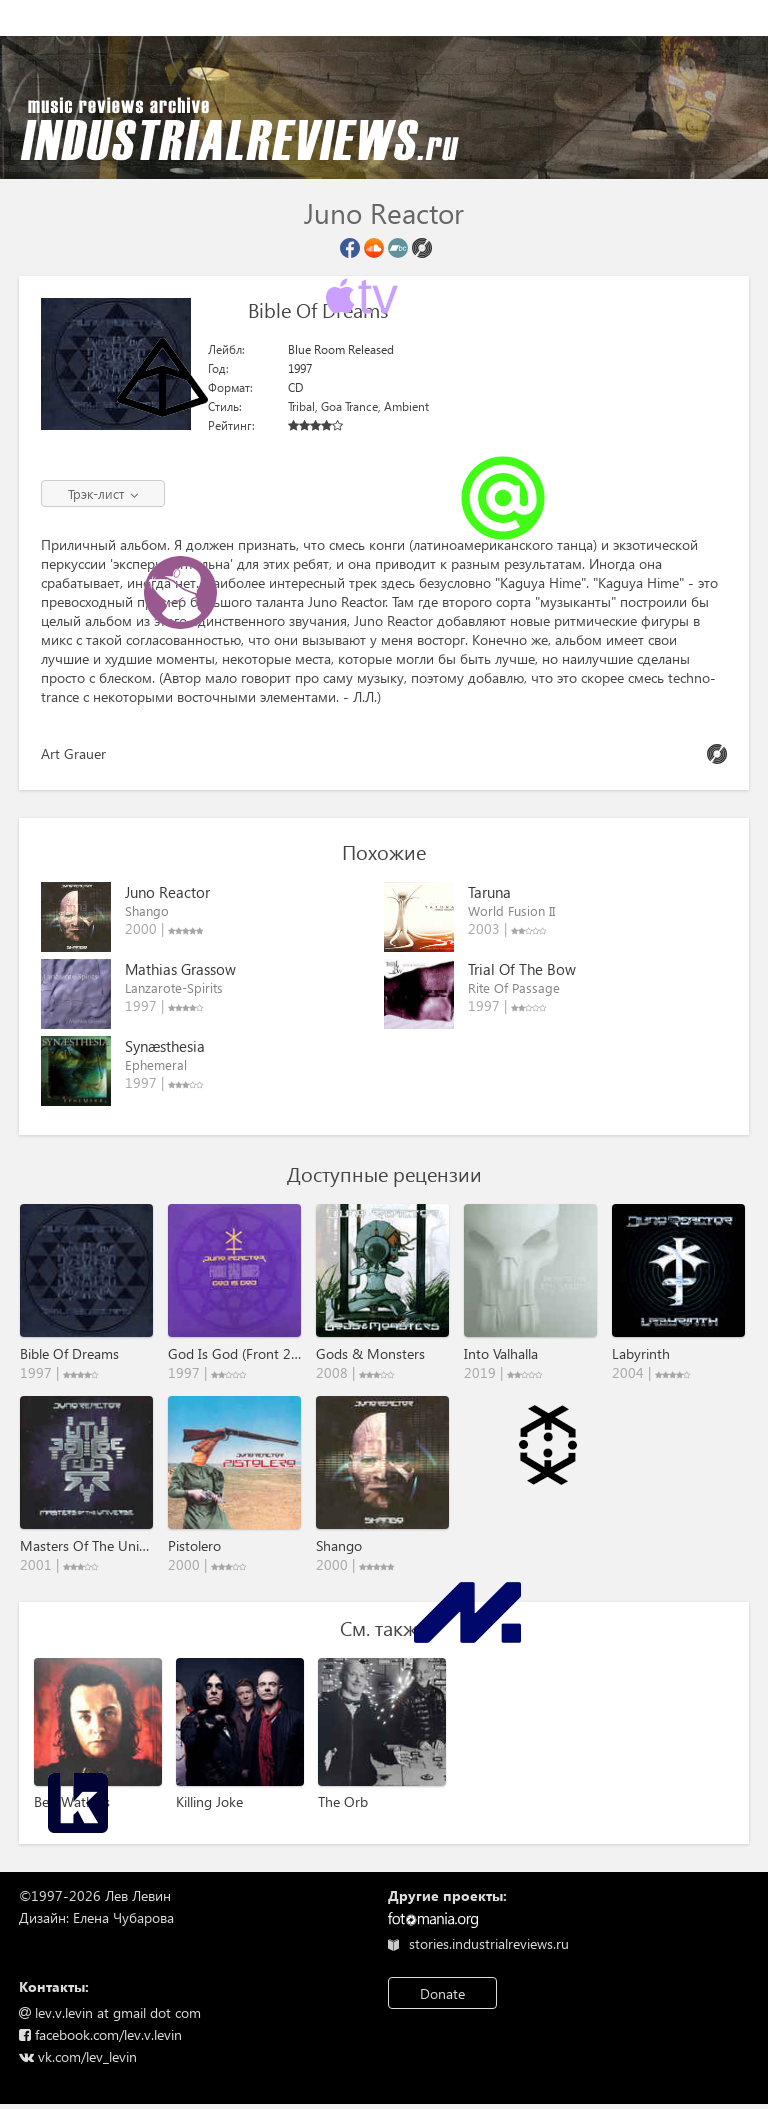  What do you see at coordinates (548, 1445) in the screenshot?
I see `google cloud dataflow service logo` at bounding box center [548, 1445].